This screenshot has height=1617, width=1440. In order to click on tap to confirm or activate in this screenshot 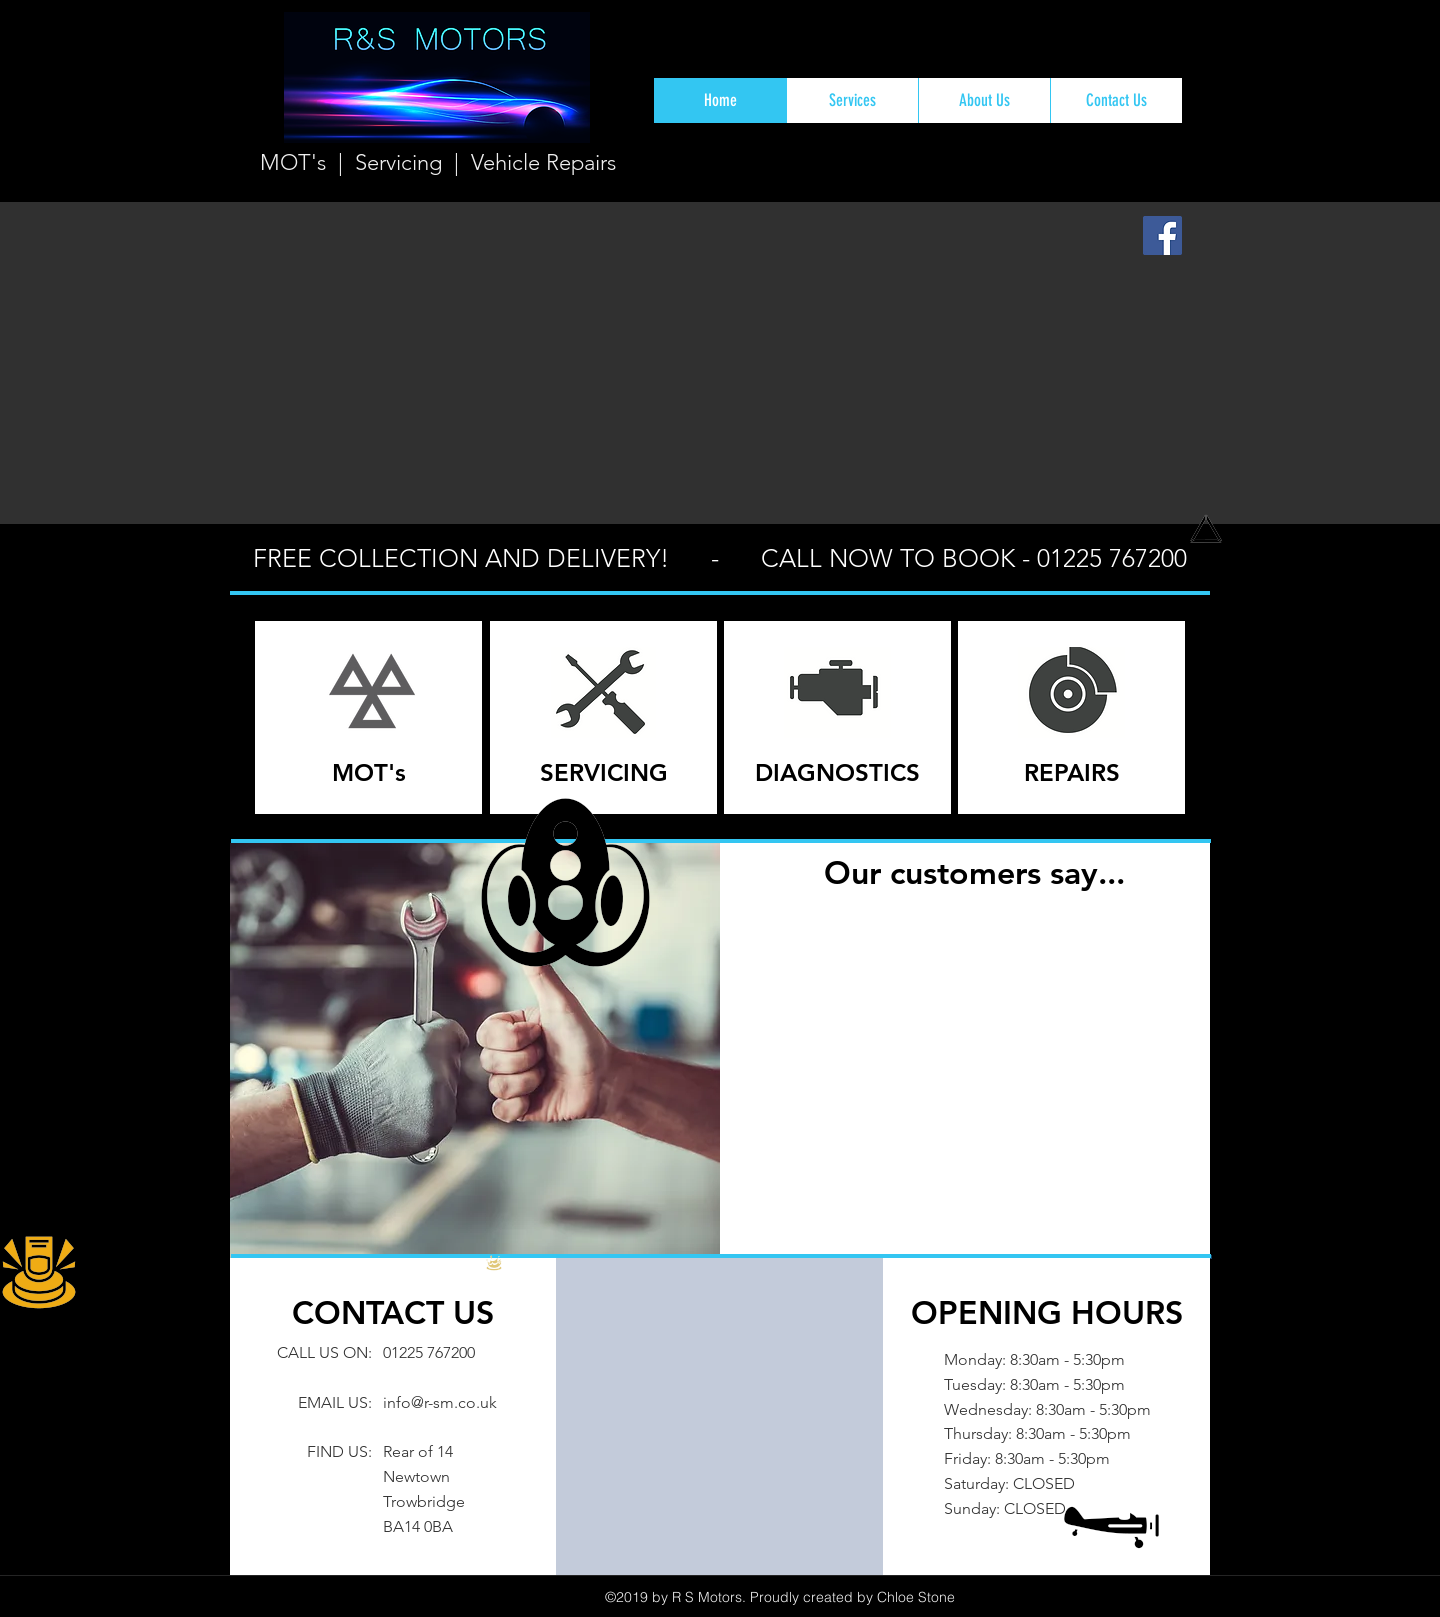, I will do `click(39, 1273)`.